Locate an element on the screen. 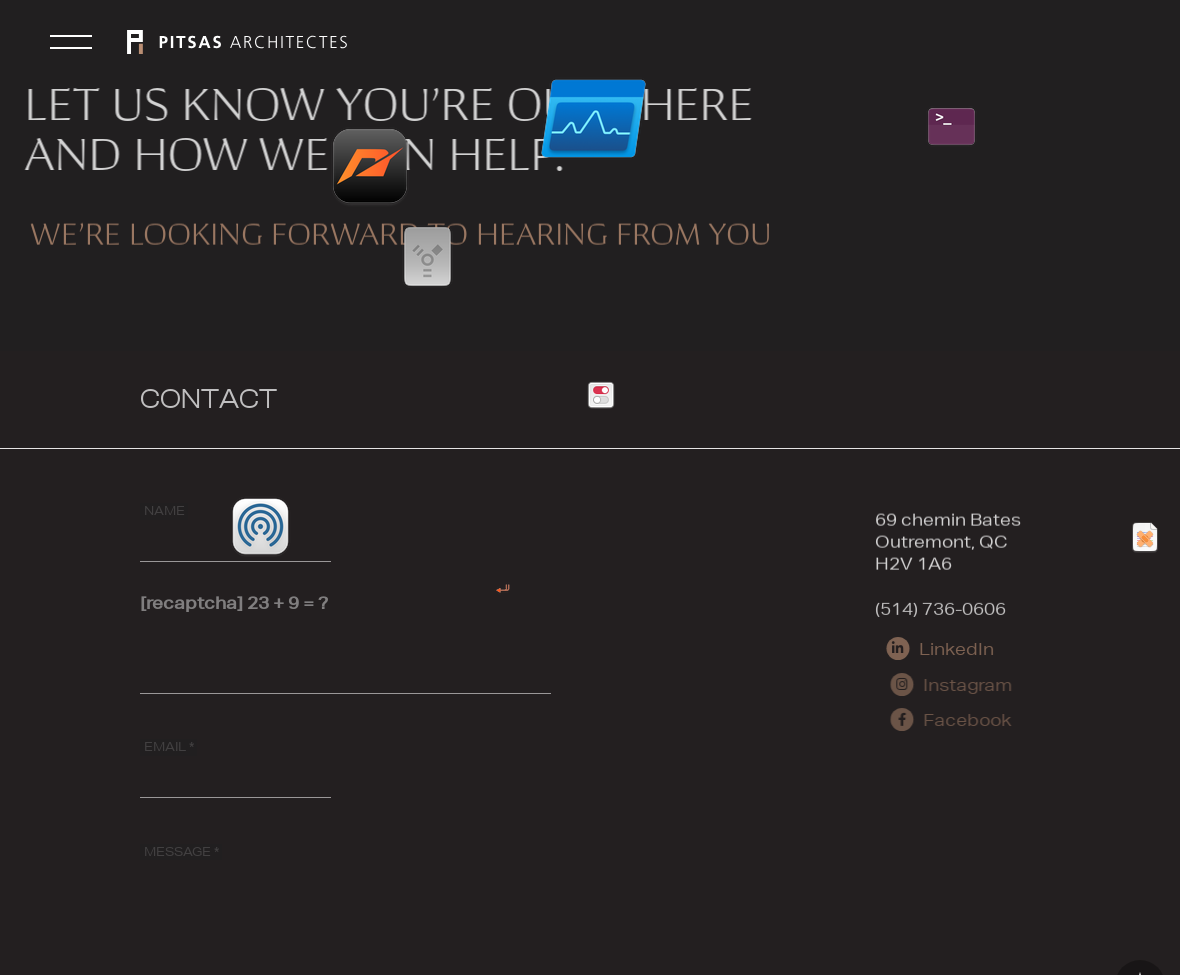 The height and width of the screenshot is (975, 1180). access firewire-connected external hard drive is located at coordinates (427, 256).